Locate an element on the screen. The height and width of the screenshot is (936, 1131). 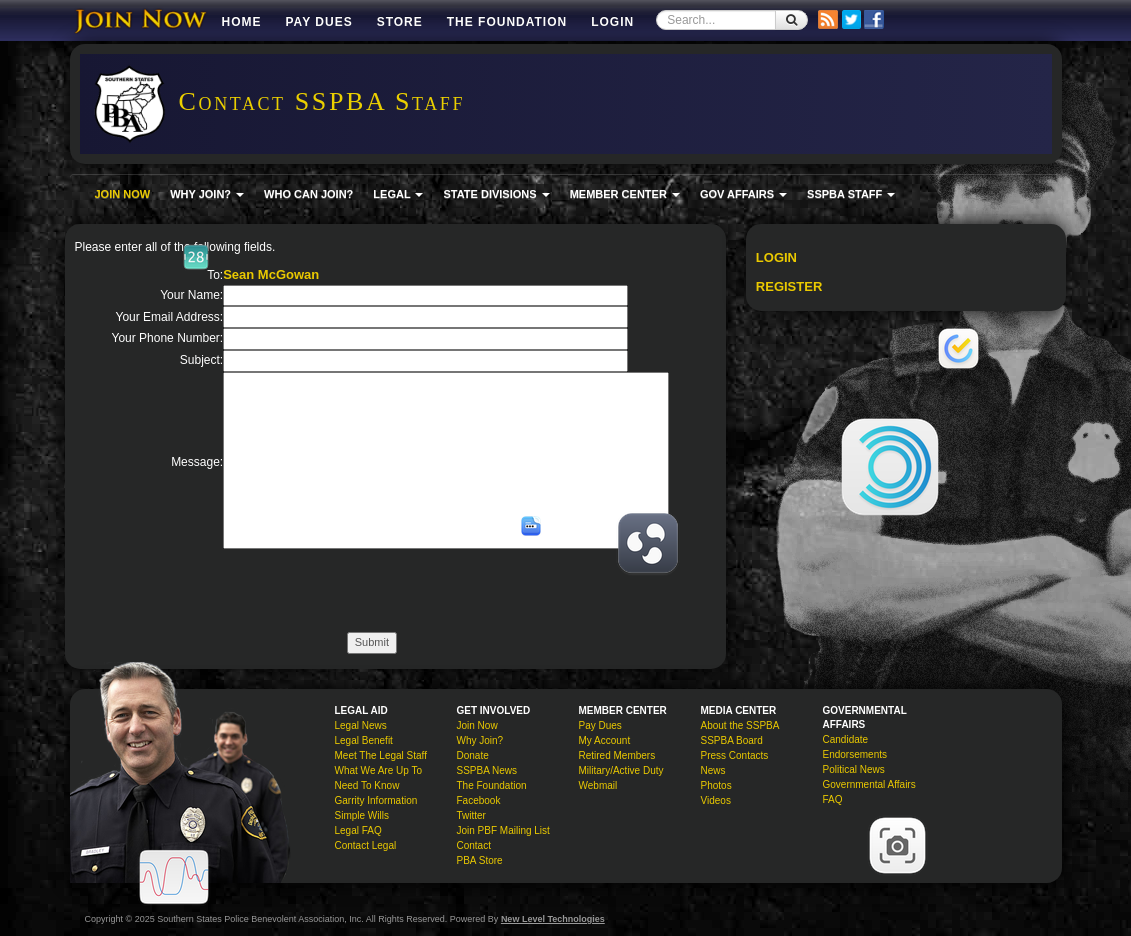
open login or authentication app is located at coordinates (531, 526).